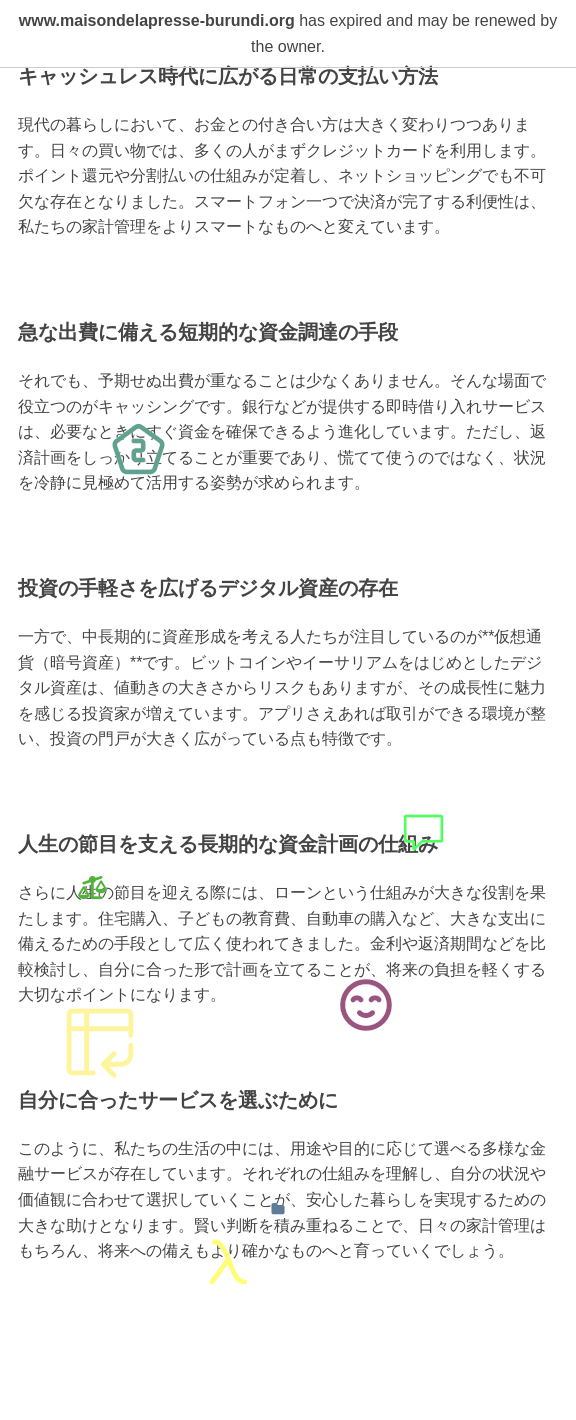  Describe the element at coordinates (423, 831) in the screenshot. I see `open comments section` at that location.